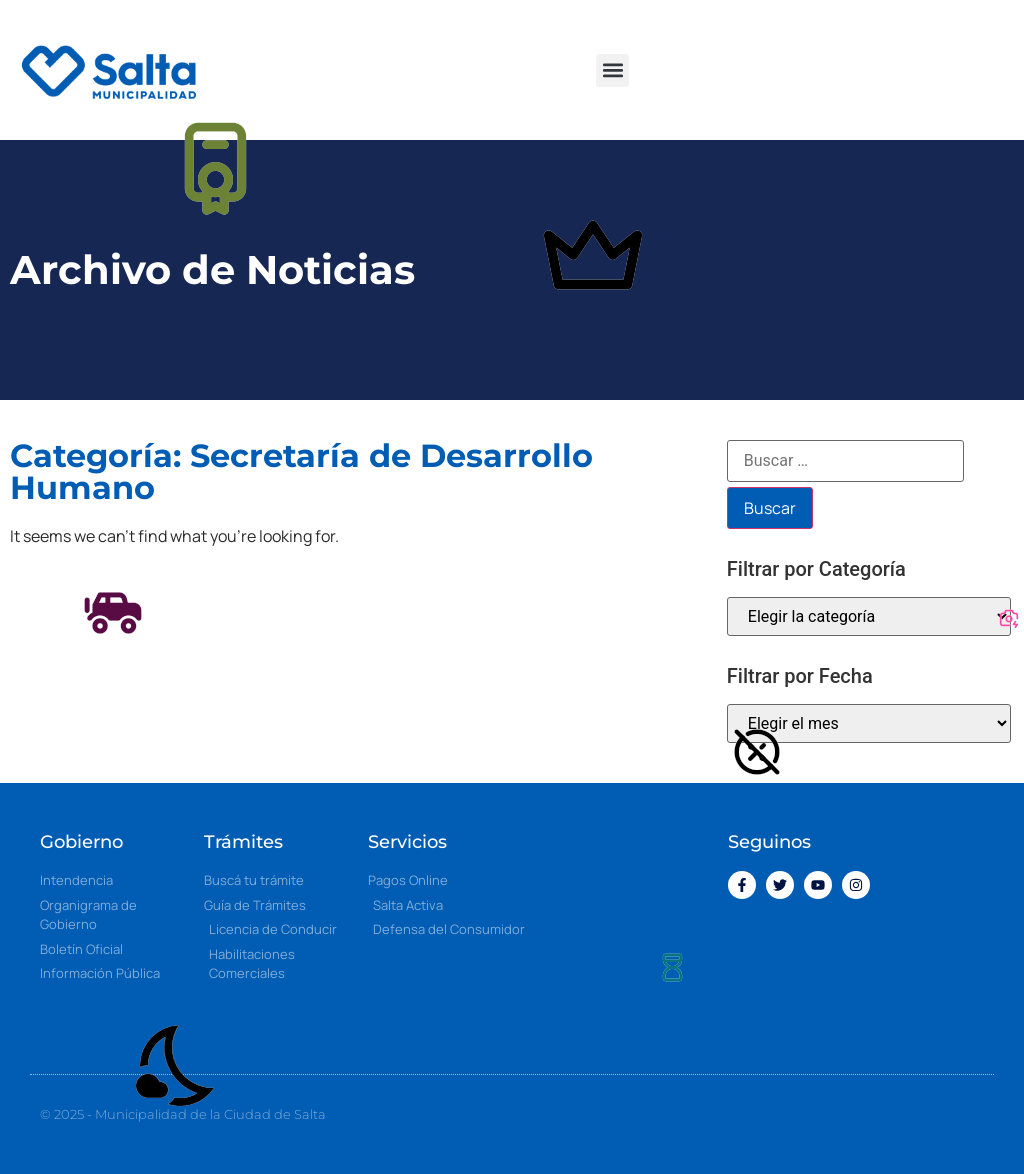 The image size is (1024, 1174). Describe the element at coordinates (757, 752) in the screenshot. I see `discount or promotion unavailable` at that location.